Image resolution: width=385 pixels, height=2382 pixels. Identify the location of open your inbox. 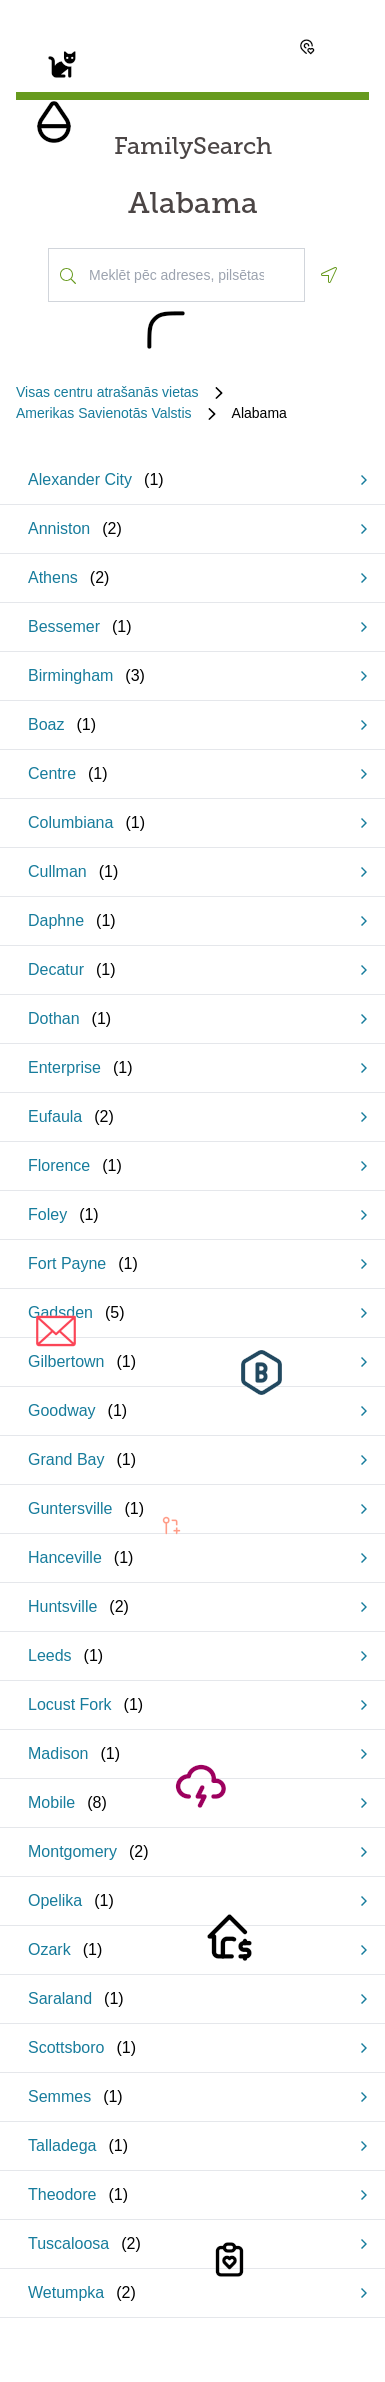
(56, 1331).